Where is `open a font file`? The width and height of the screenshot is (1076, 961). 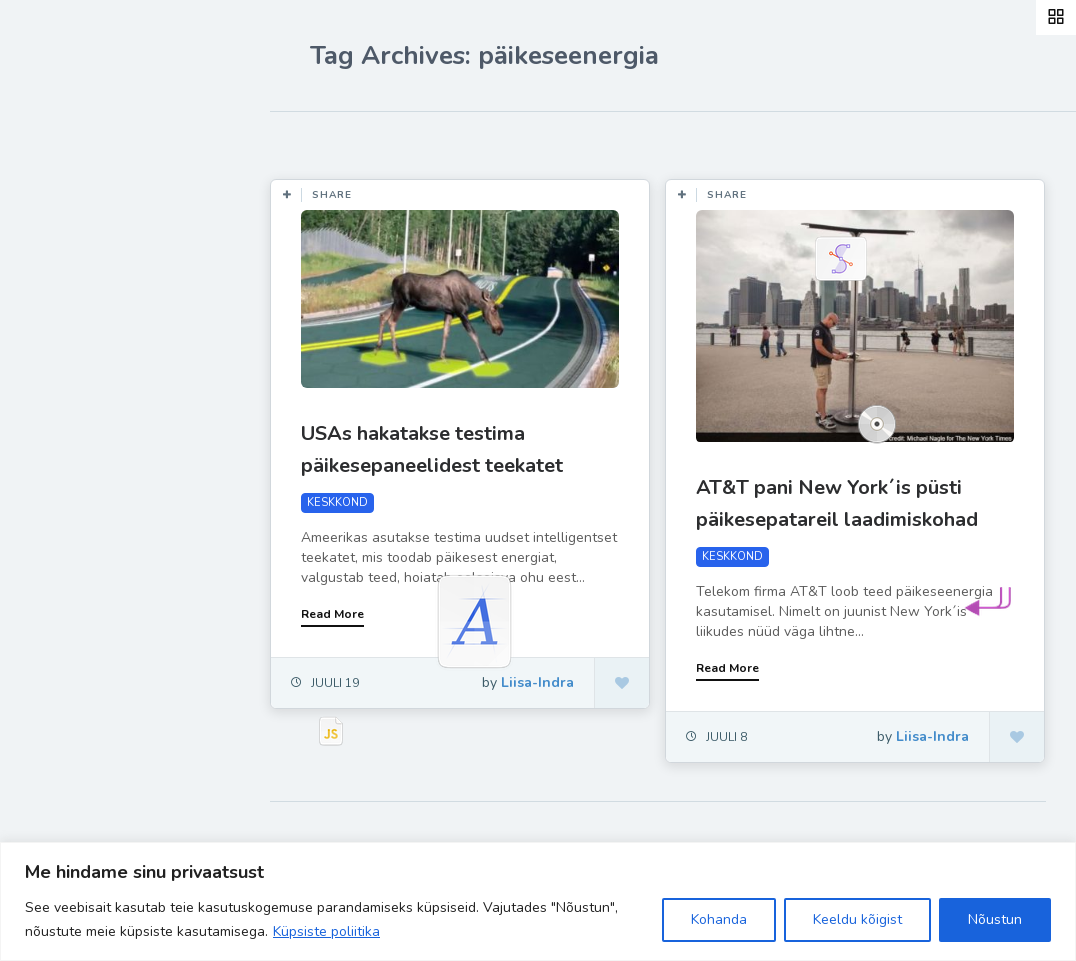 open a font file is located at coordinates (474, 621).